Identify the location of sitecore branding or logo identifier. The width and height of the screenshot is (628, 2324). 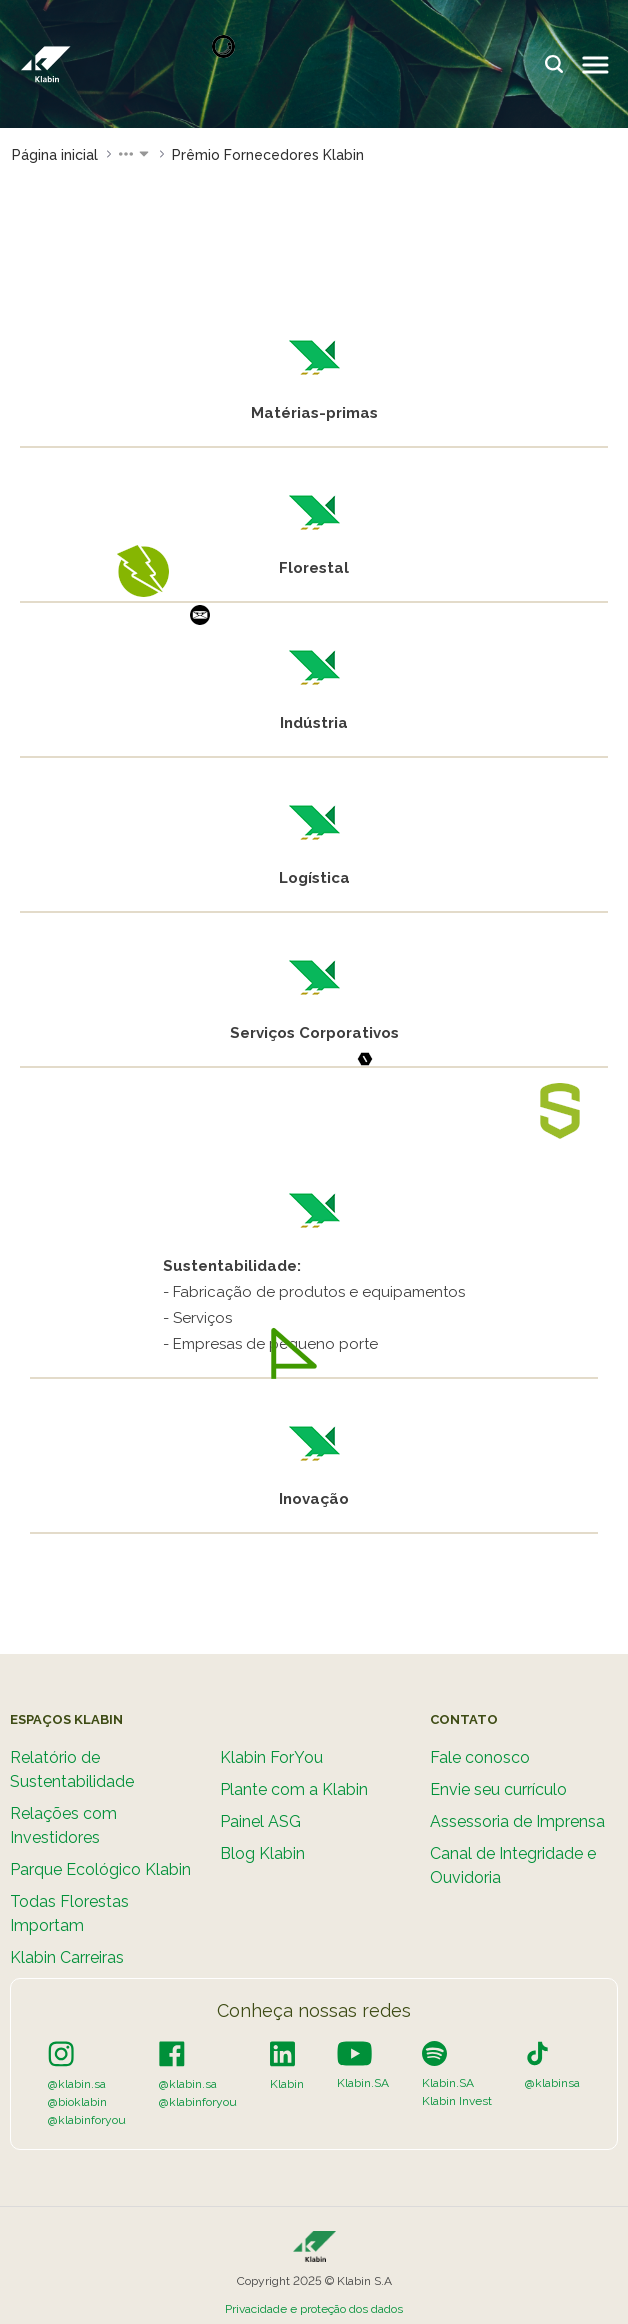
(223, 46).